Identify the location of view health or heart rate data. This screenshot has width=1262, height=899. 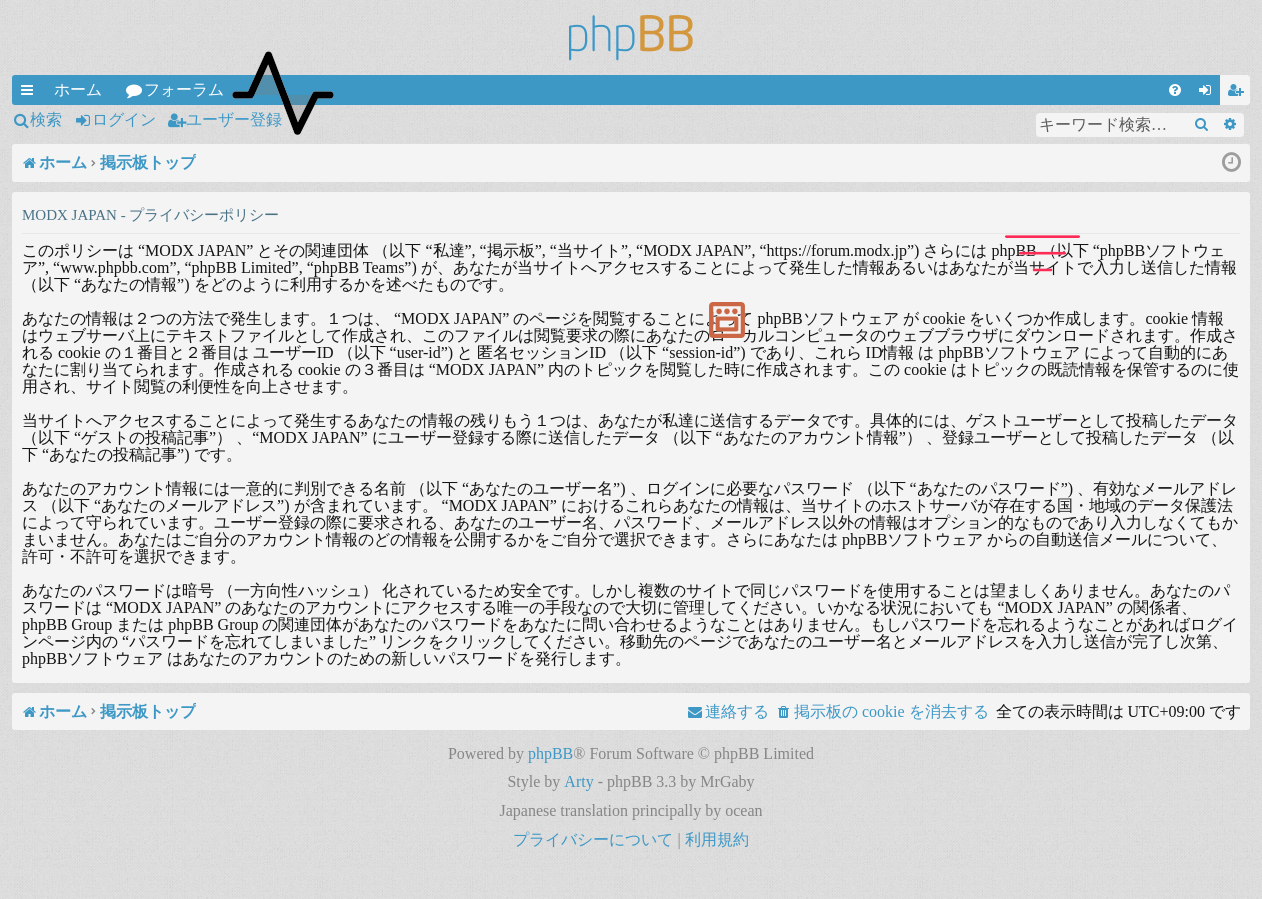
(283, 95).